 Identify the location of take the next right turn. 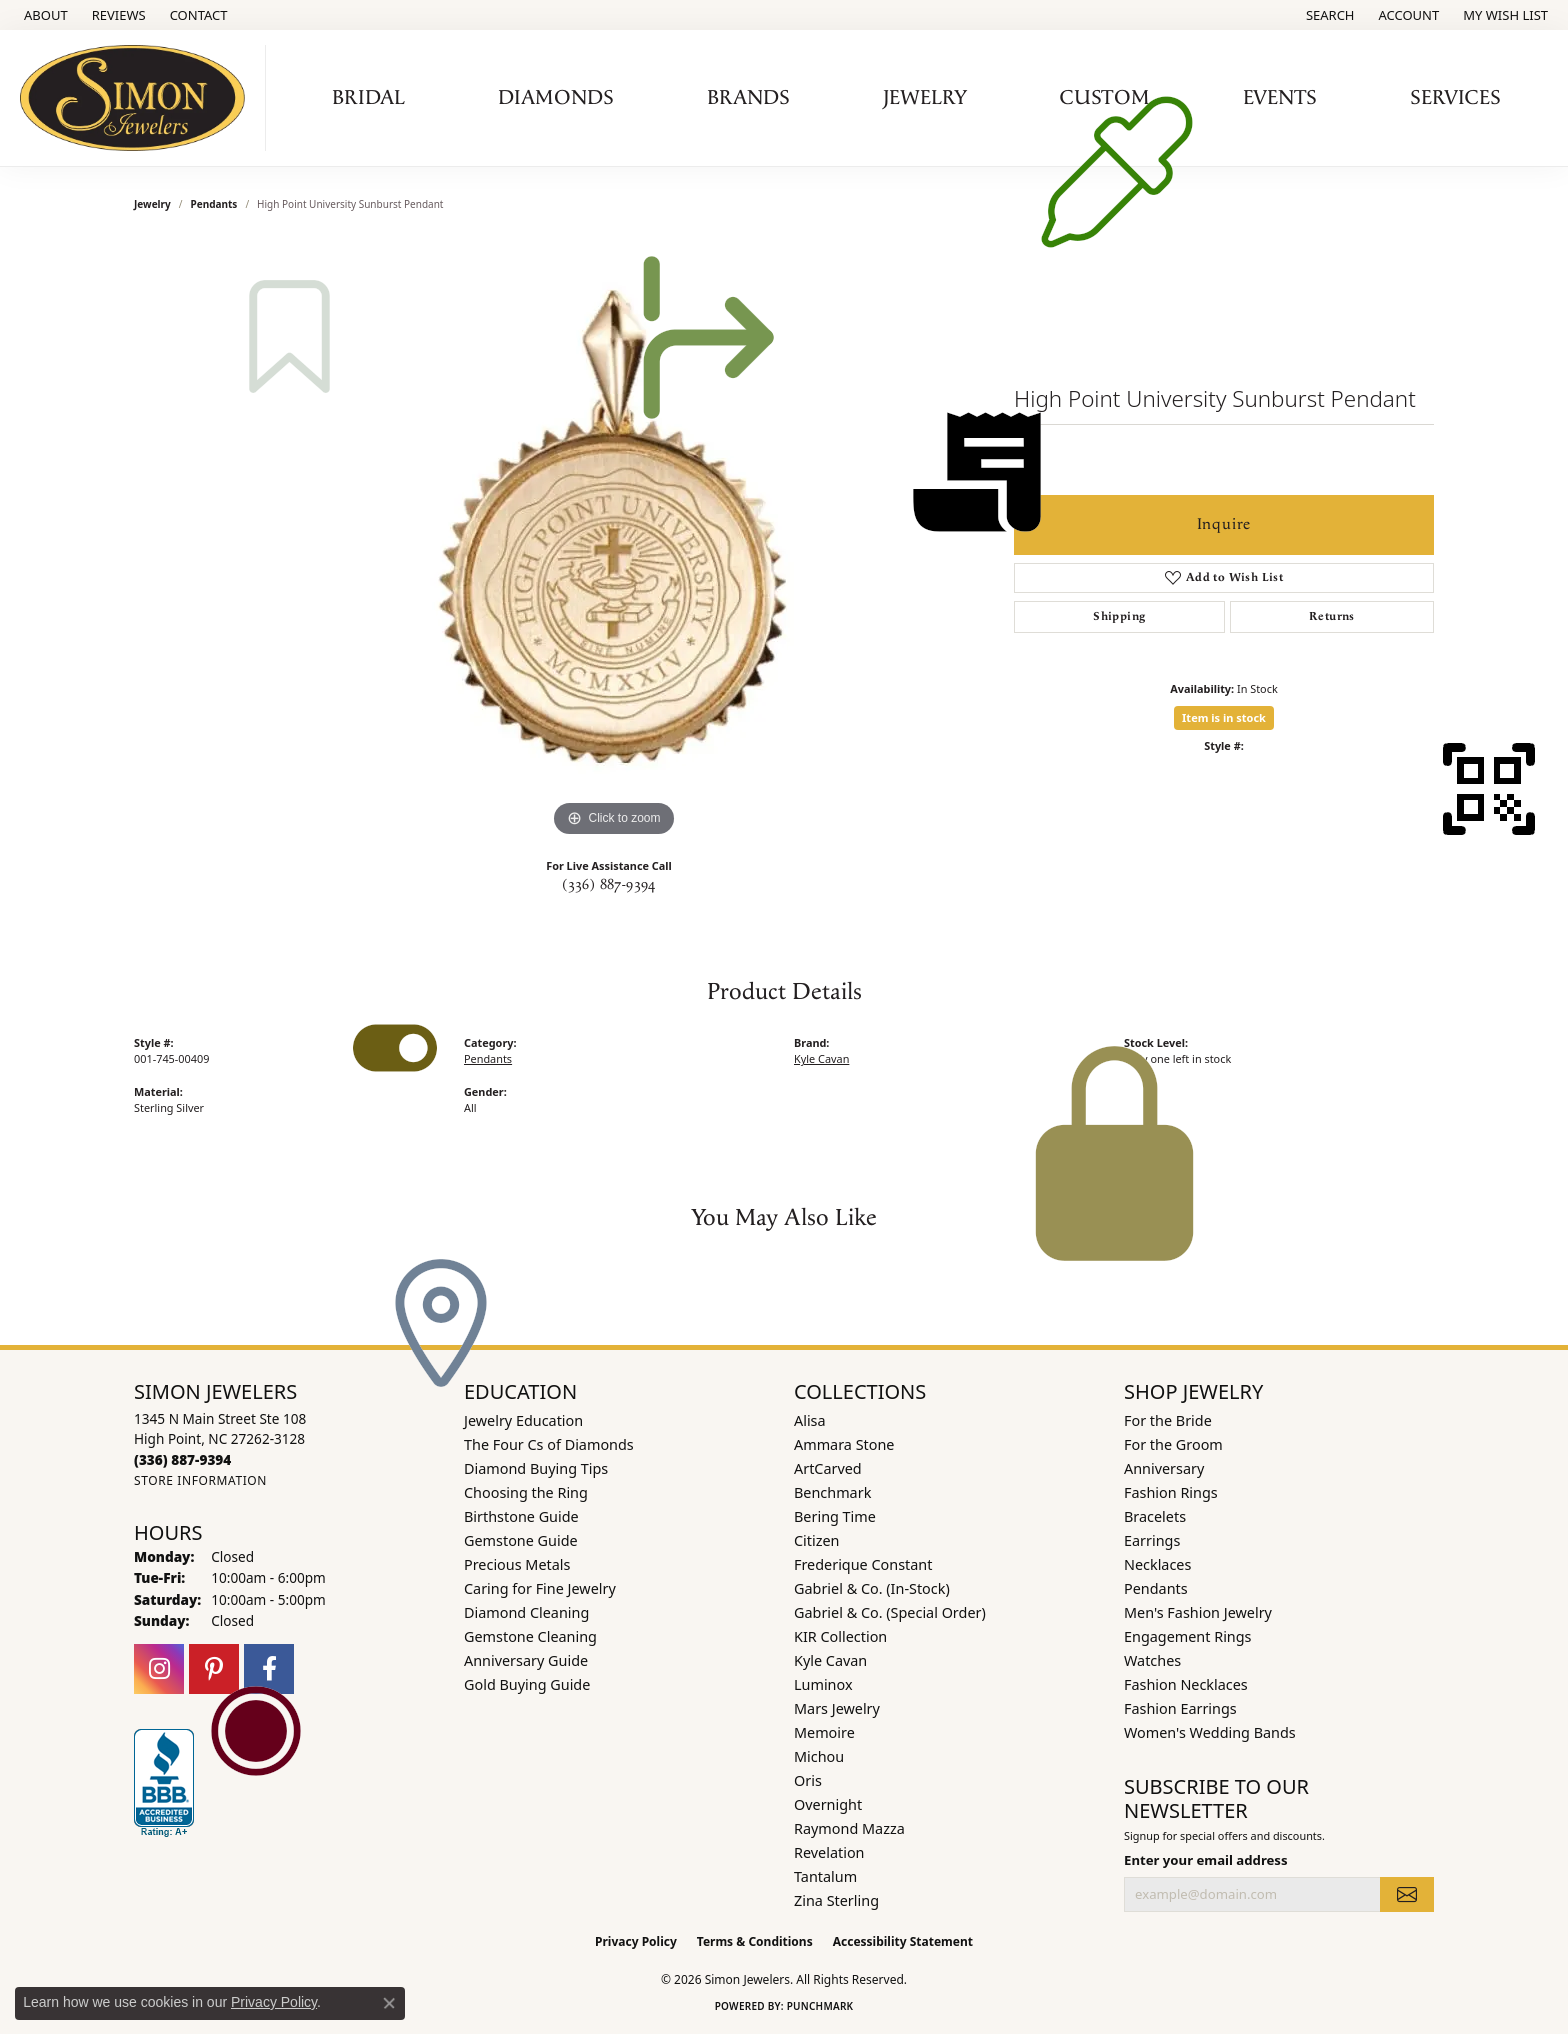
(700, 337).